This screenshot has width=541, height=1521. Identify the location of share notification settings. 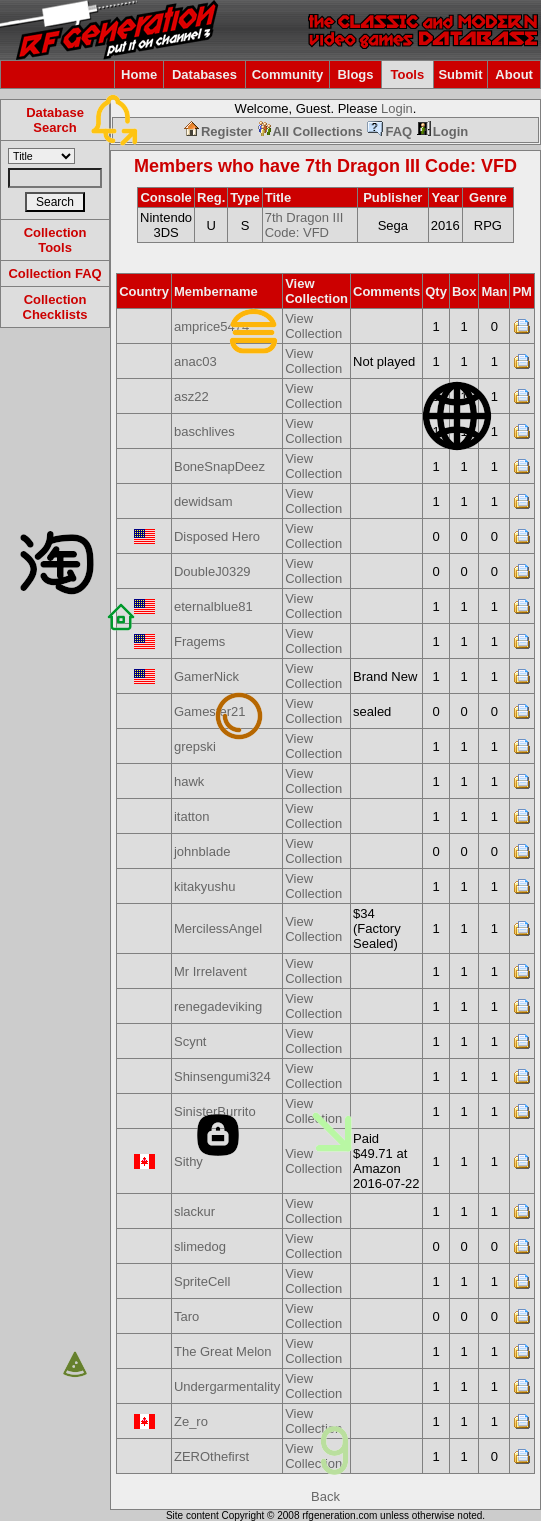
(113, 119).